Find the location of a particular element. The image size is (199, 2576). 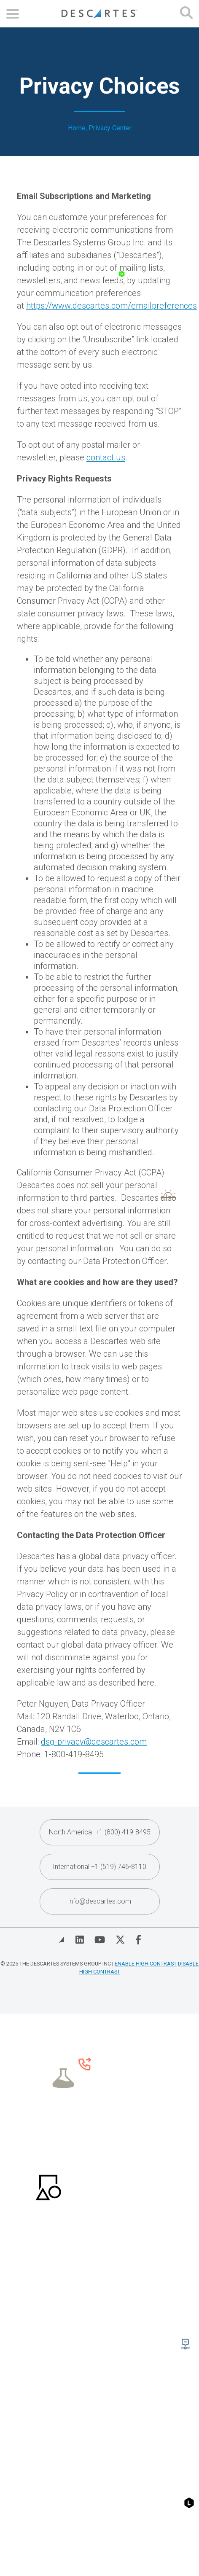

access experimental or beta features is located at coordinates (63, 2078).